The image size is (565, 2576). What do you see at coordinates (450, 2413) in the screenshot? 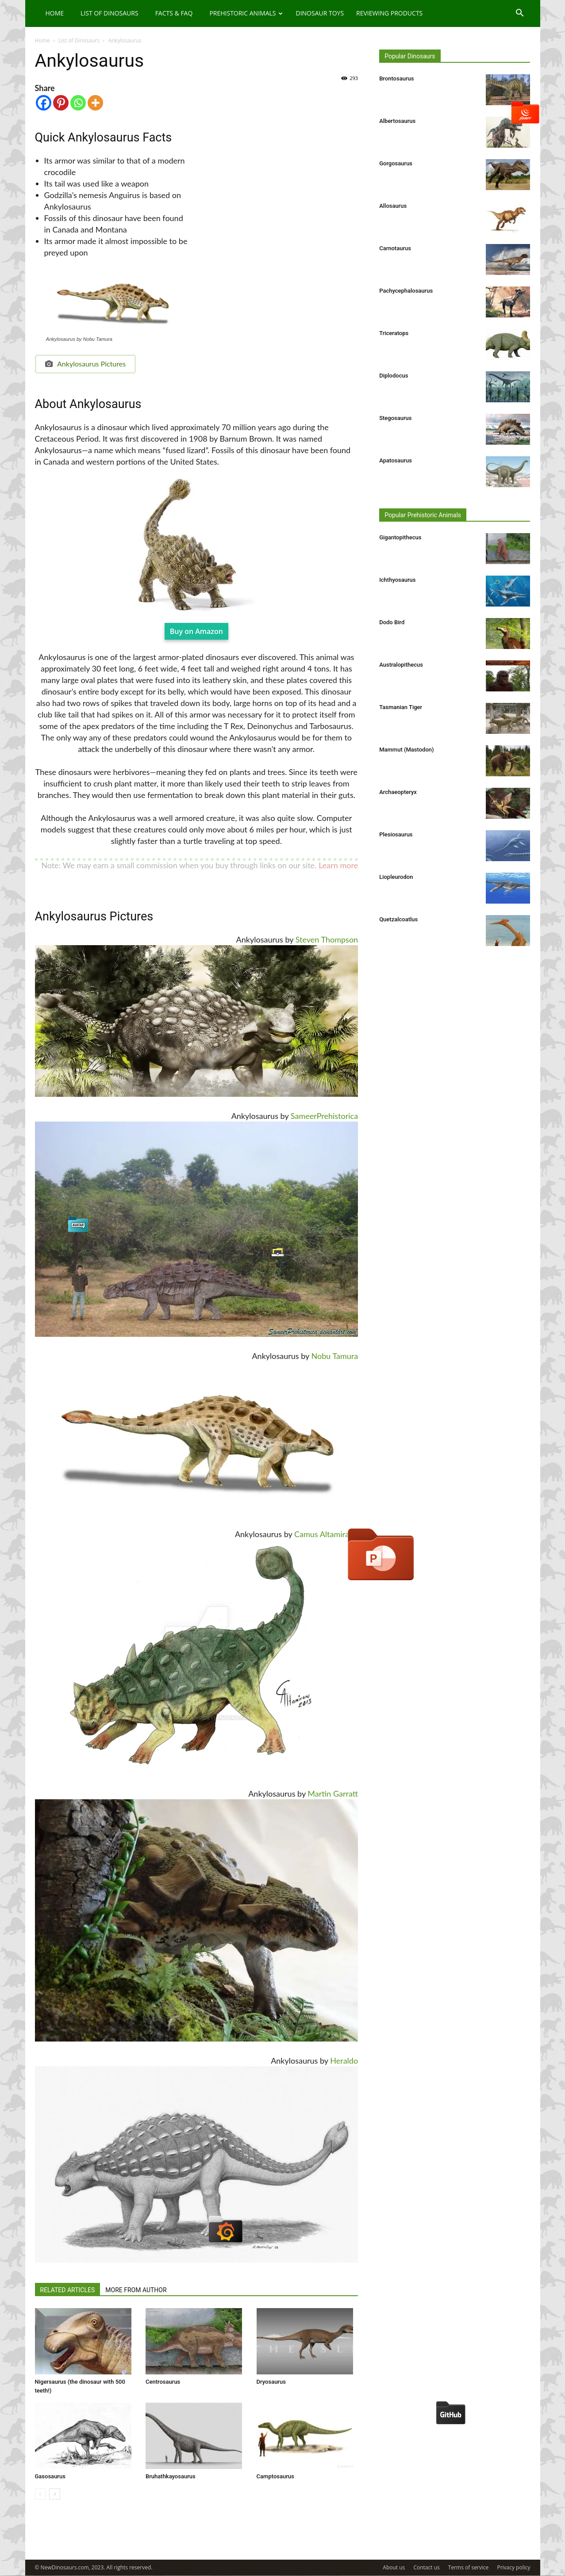
I see `open github repositories folder` at bounding box center [450, 2413].